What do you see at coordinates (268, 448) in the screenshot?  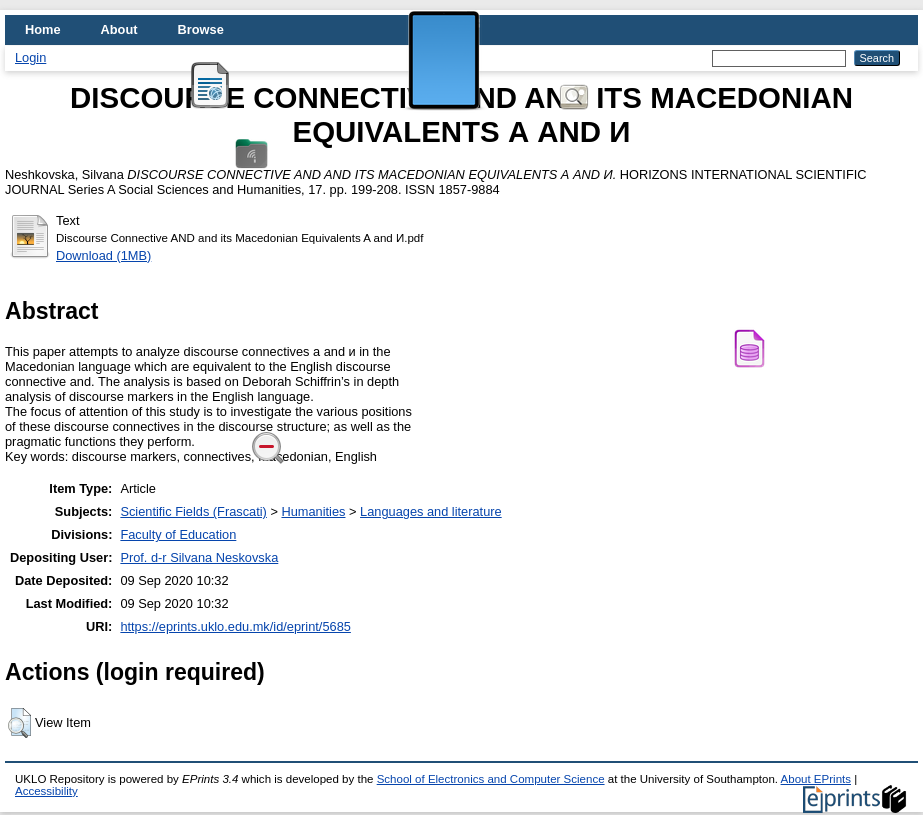 I see `zoom out of the current view` at bounding box center [268, 448].